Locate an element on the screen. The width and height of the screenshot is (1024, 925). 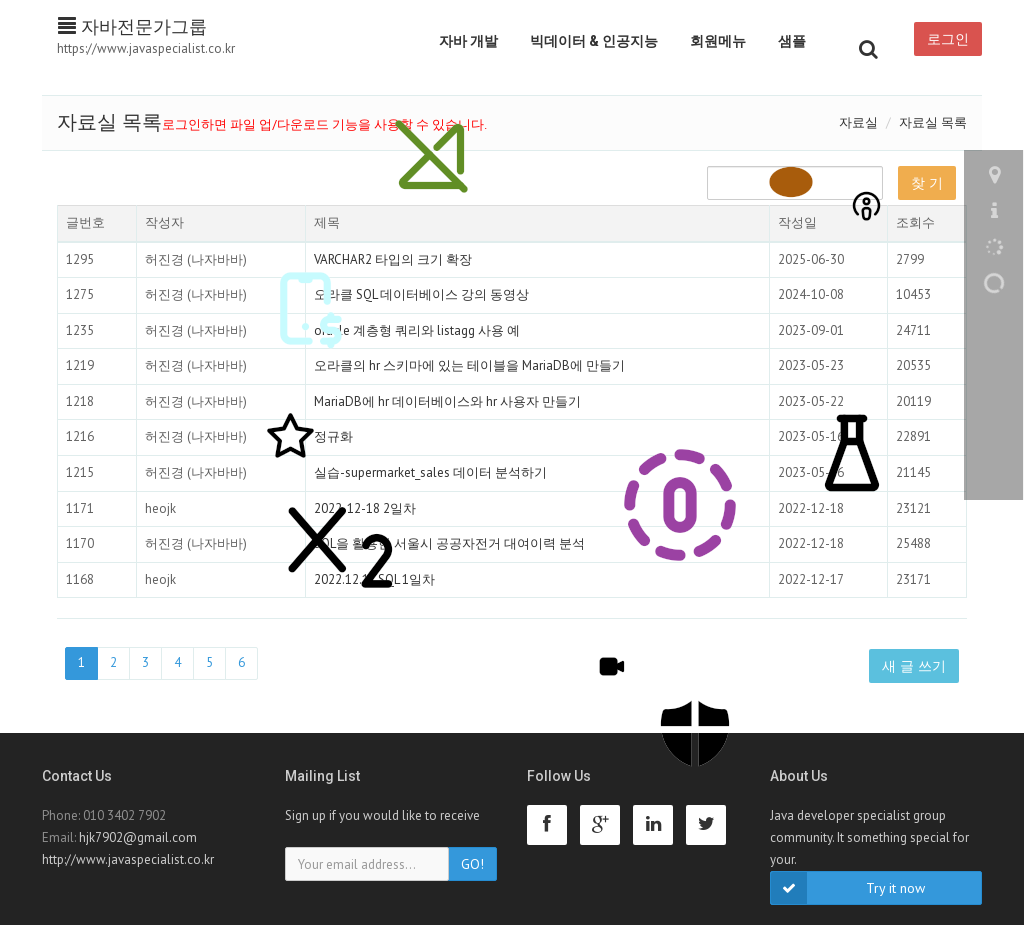
format text as subscript is located at coordinates (334, 545).